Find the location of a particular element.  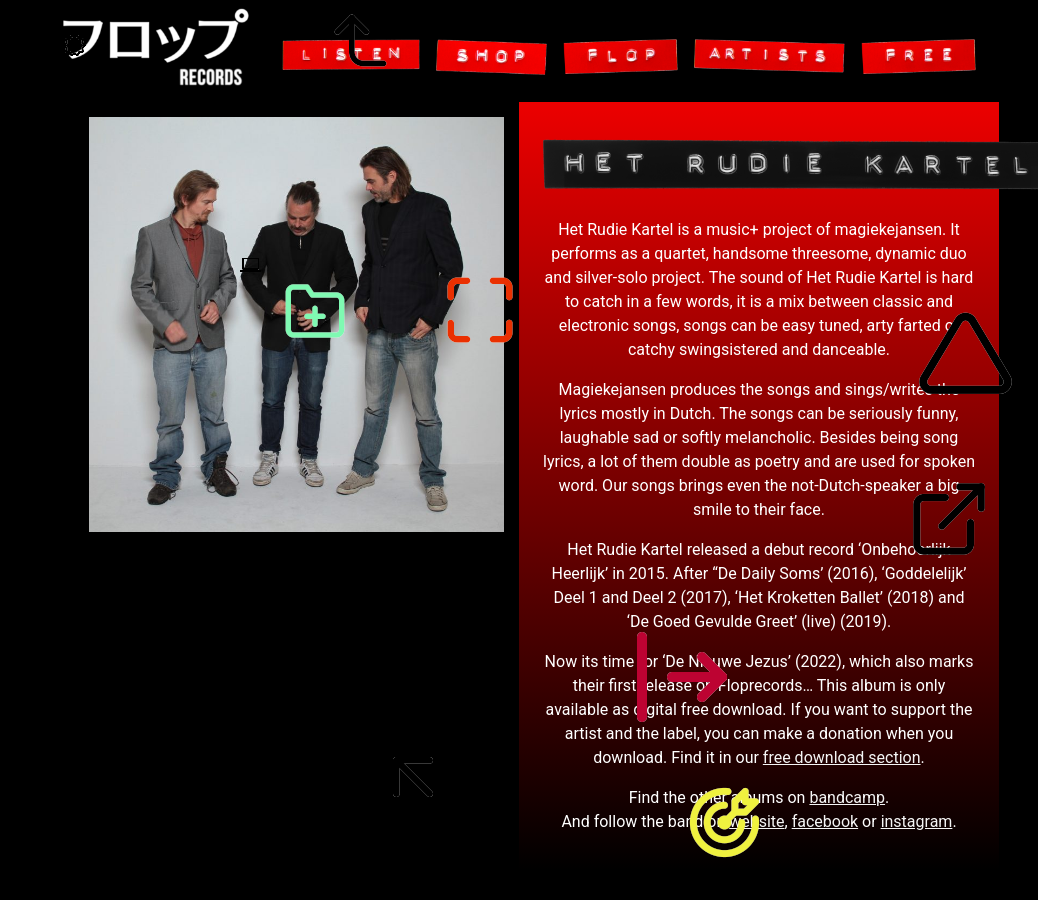

create a new folder is located at coordinates (315, 311).